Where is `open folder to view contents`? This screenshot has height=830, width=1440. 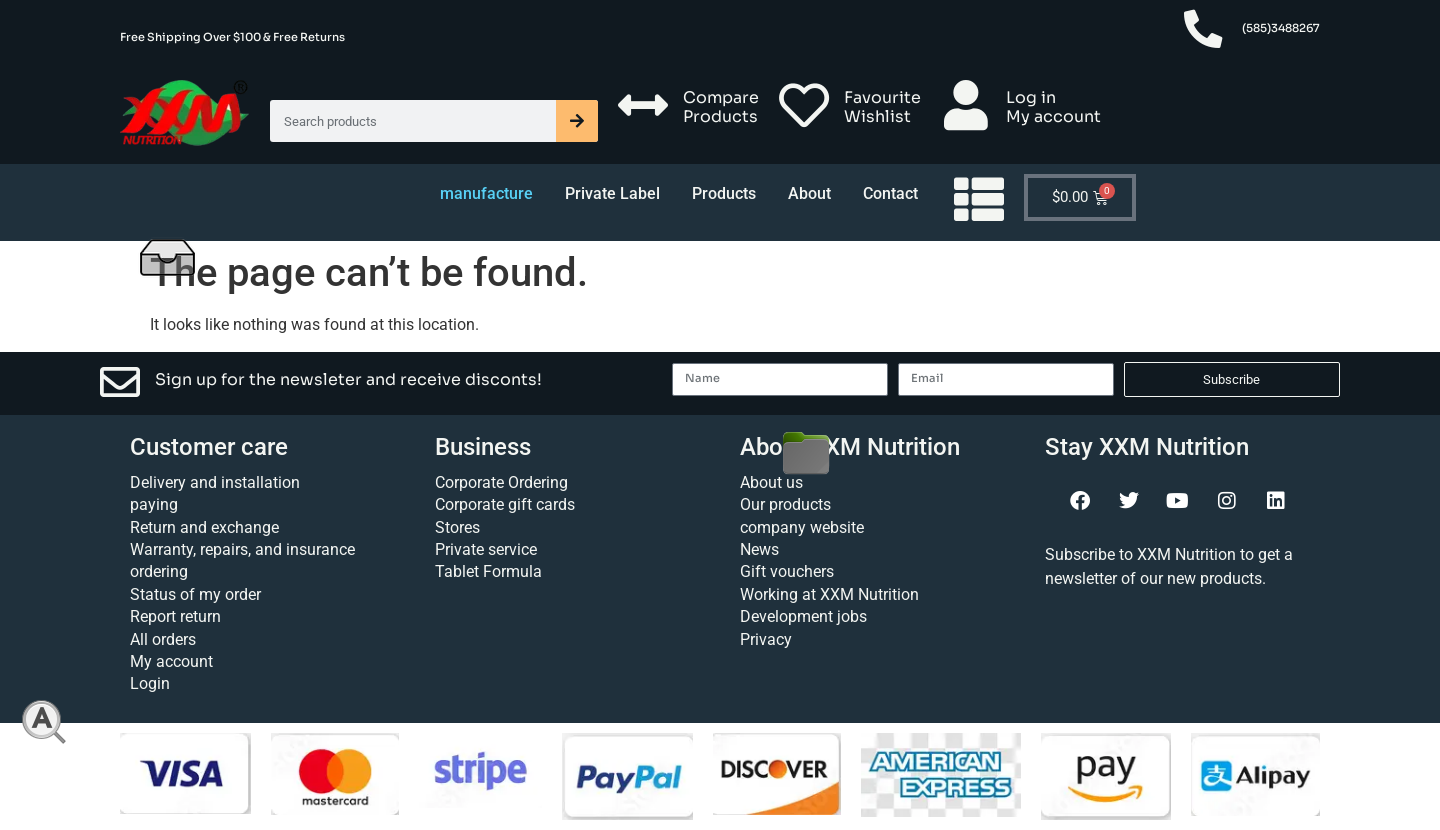 open folder to view contents is located at coordinates (806, 453).